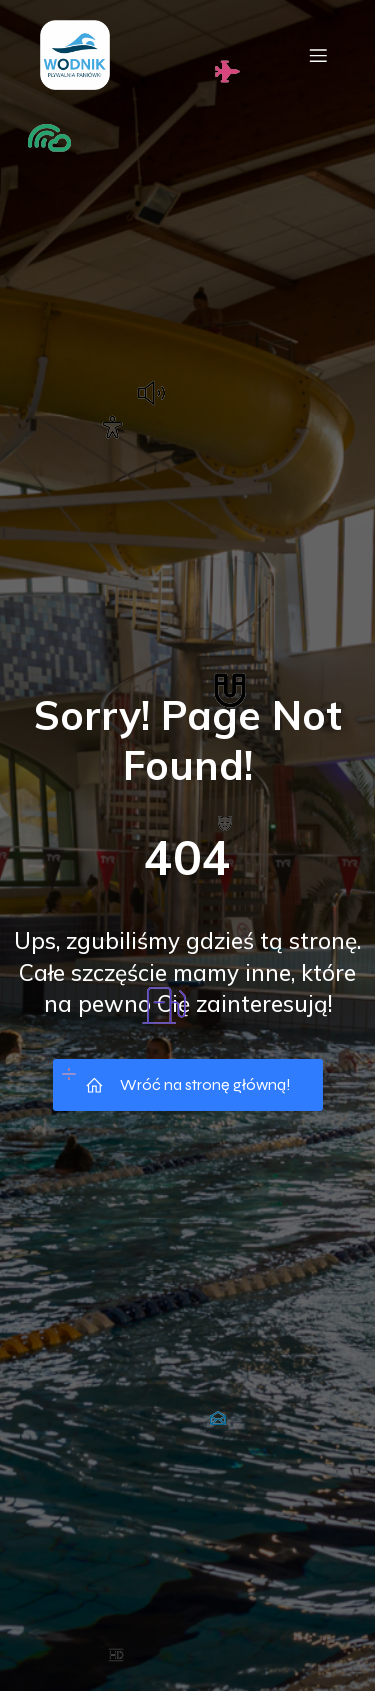 Image resolution: width=375 pixels, height=1691 pixels. What do you see at coordinates (151, 393) in the screenshot?
I see `volume is set to high` at bounding box center [151, 393].